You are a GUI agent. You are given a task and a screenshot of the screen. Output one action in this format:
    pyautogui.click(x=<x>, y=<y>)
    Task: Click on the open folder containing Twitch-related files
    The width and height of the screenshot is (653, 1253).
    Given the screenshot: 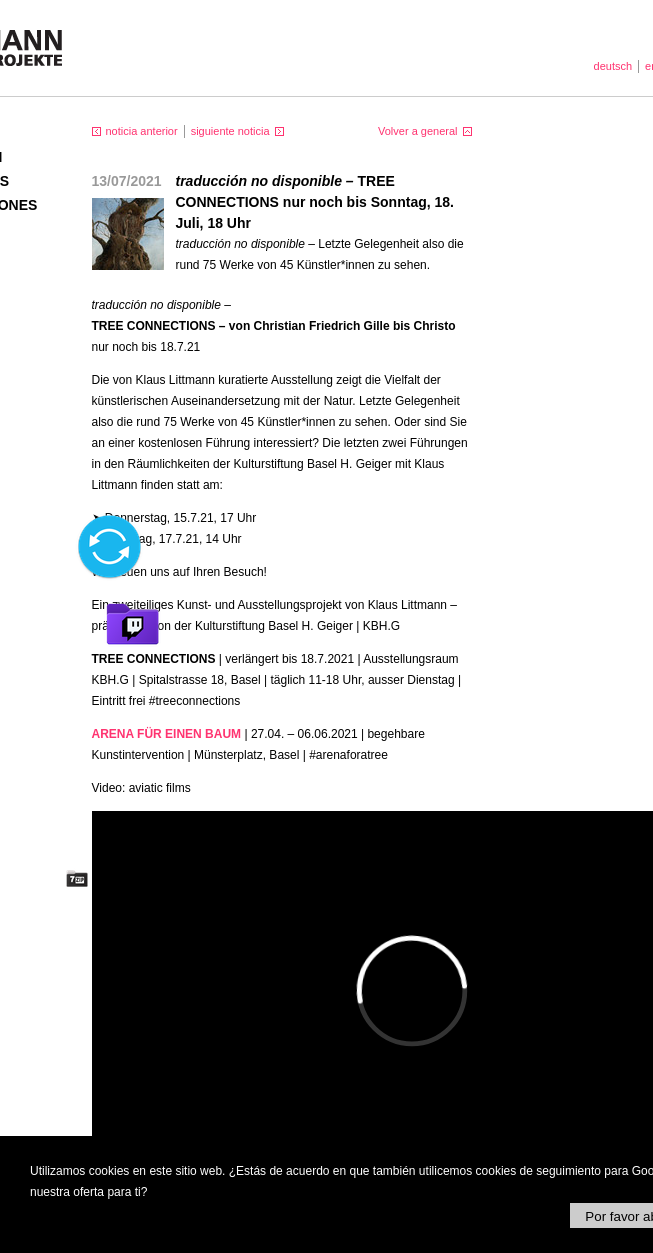 What is the action you would take?
    pyautogui.click(x=132, y=625)
    